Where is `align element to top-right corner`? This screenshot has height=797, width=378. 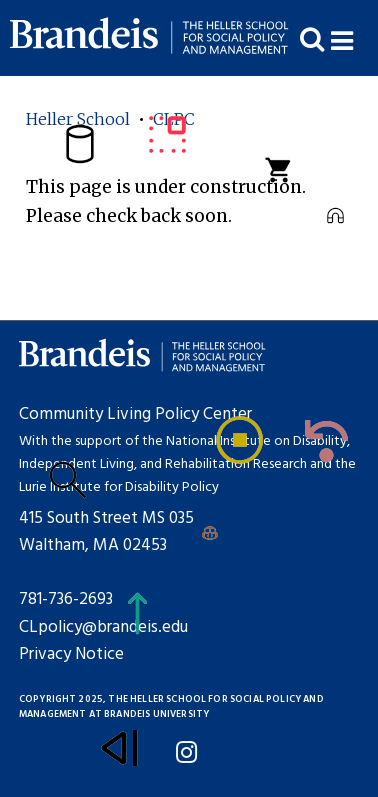 align element to top-right corner is located at coordinates (167, 134).